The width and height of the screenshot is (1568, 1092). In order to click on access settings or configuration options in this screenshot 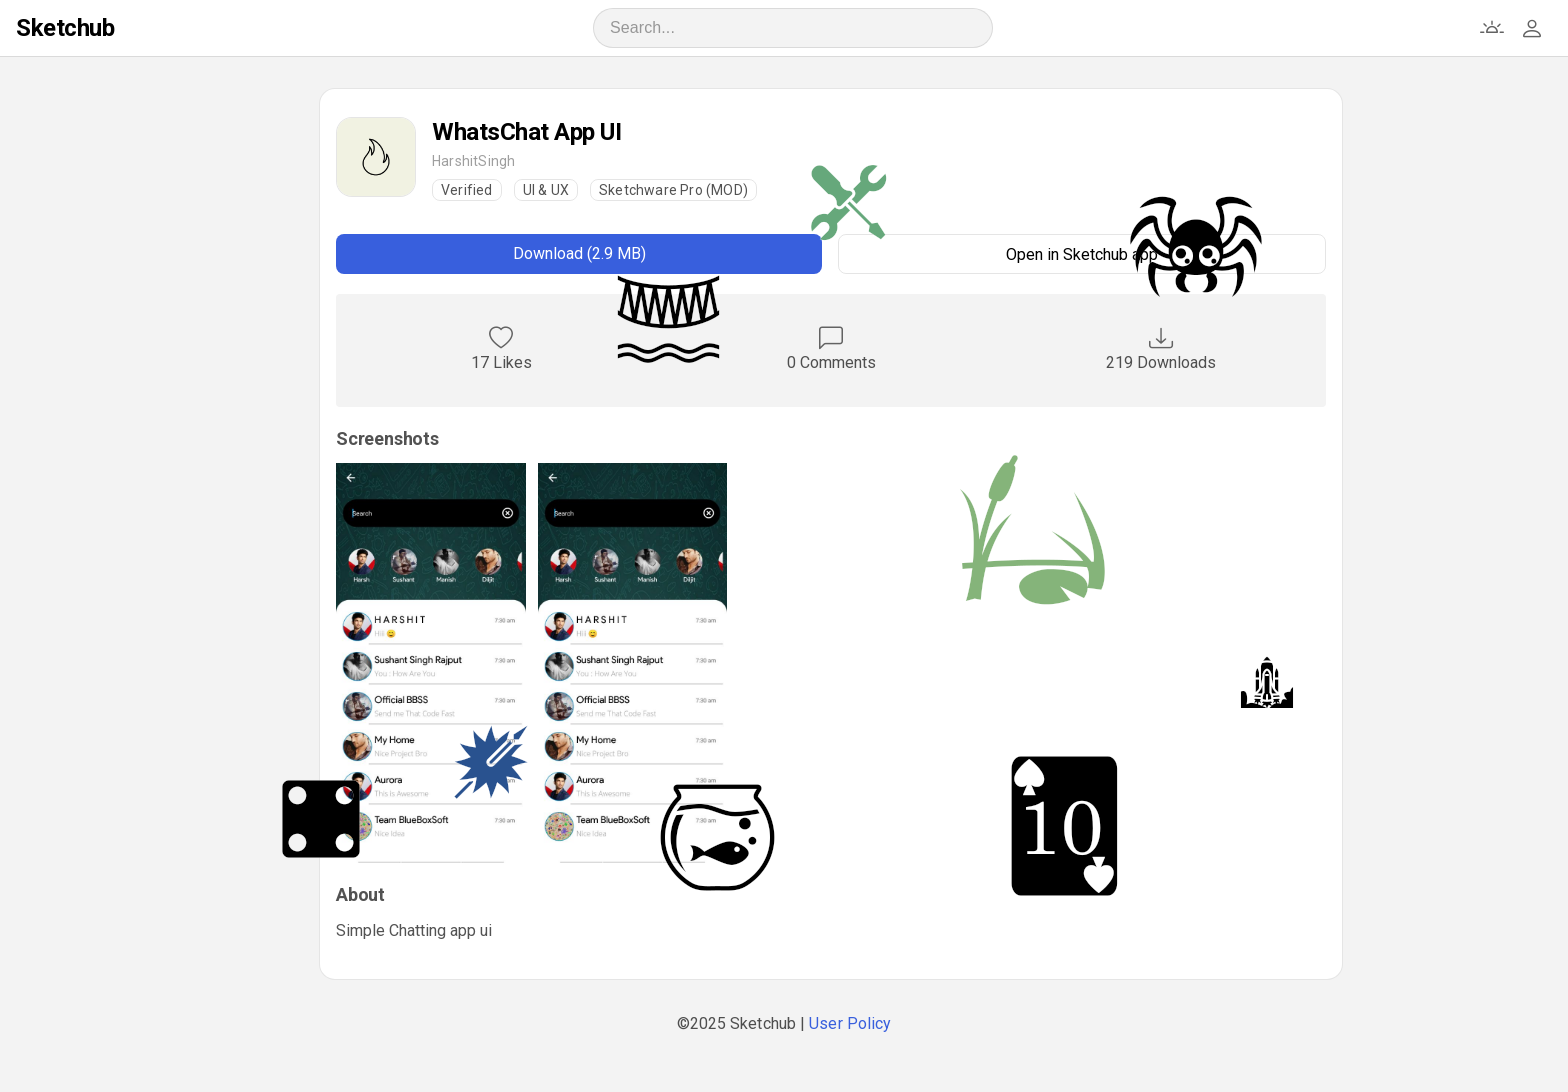, I will do `click(848, 202)`.